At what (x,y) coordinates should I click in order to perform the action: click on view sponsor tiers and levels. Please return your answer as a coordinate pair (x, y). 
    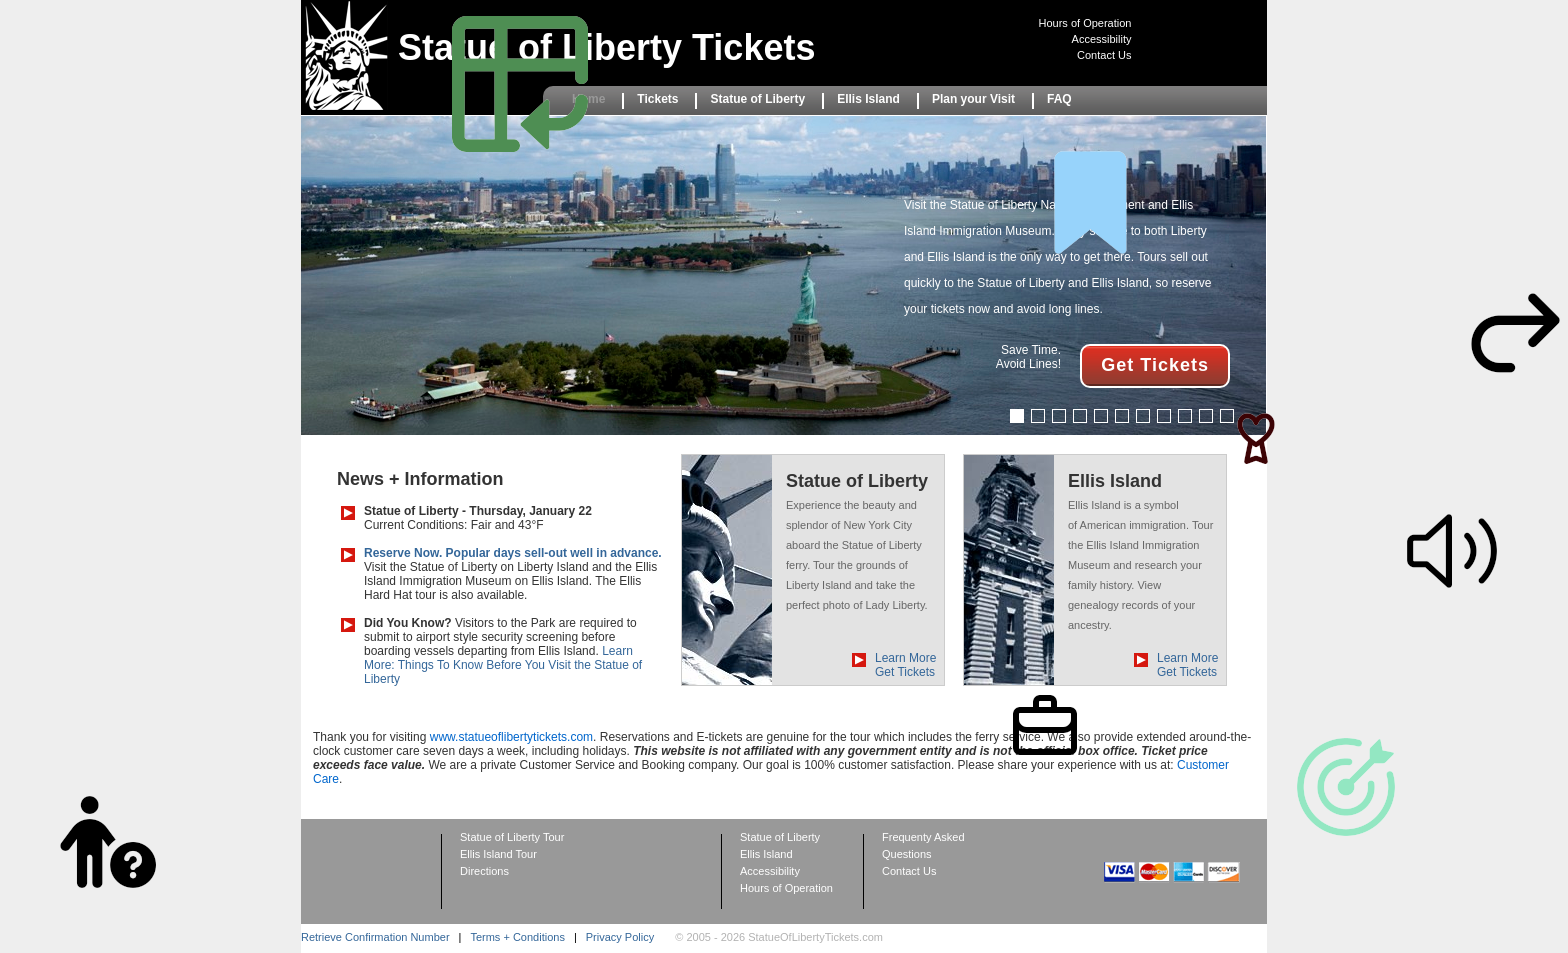
    Looking at the image, I should click on (1256, 437).